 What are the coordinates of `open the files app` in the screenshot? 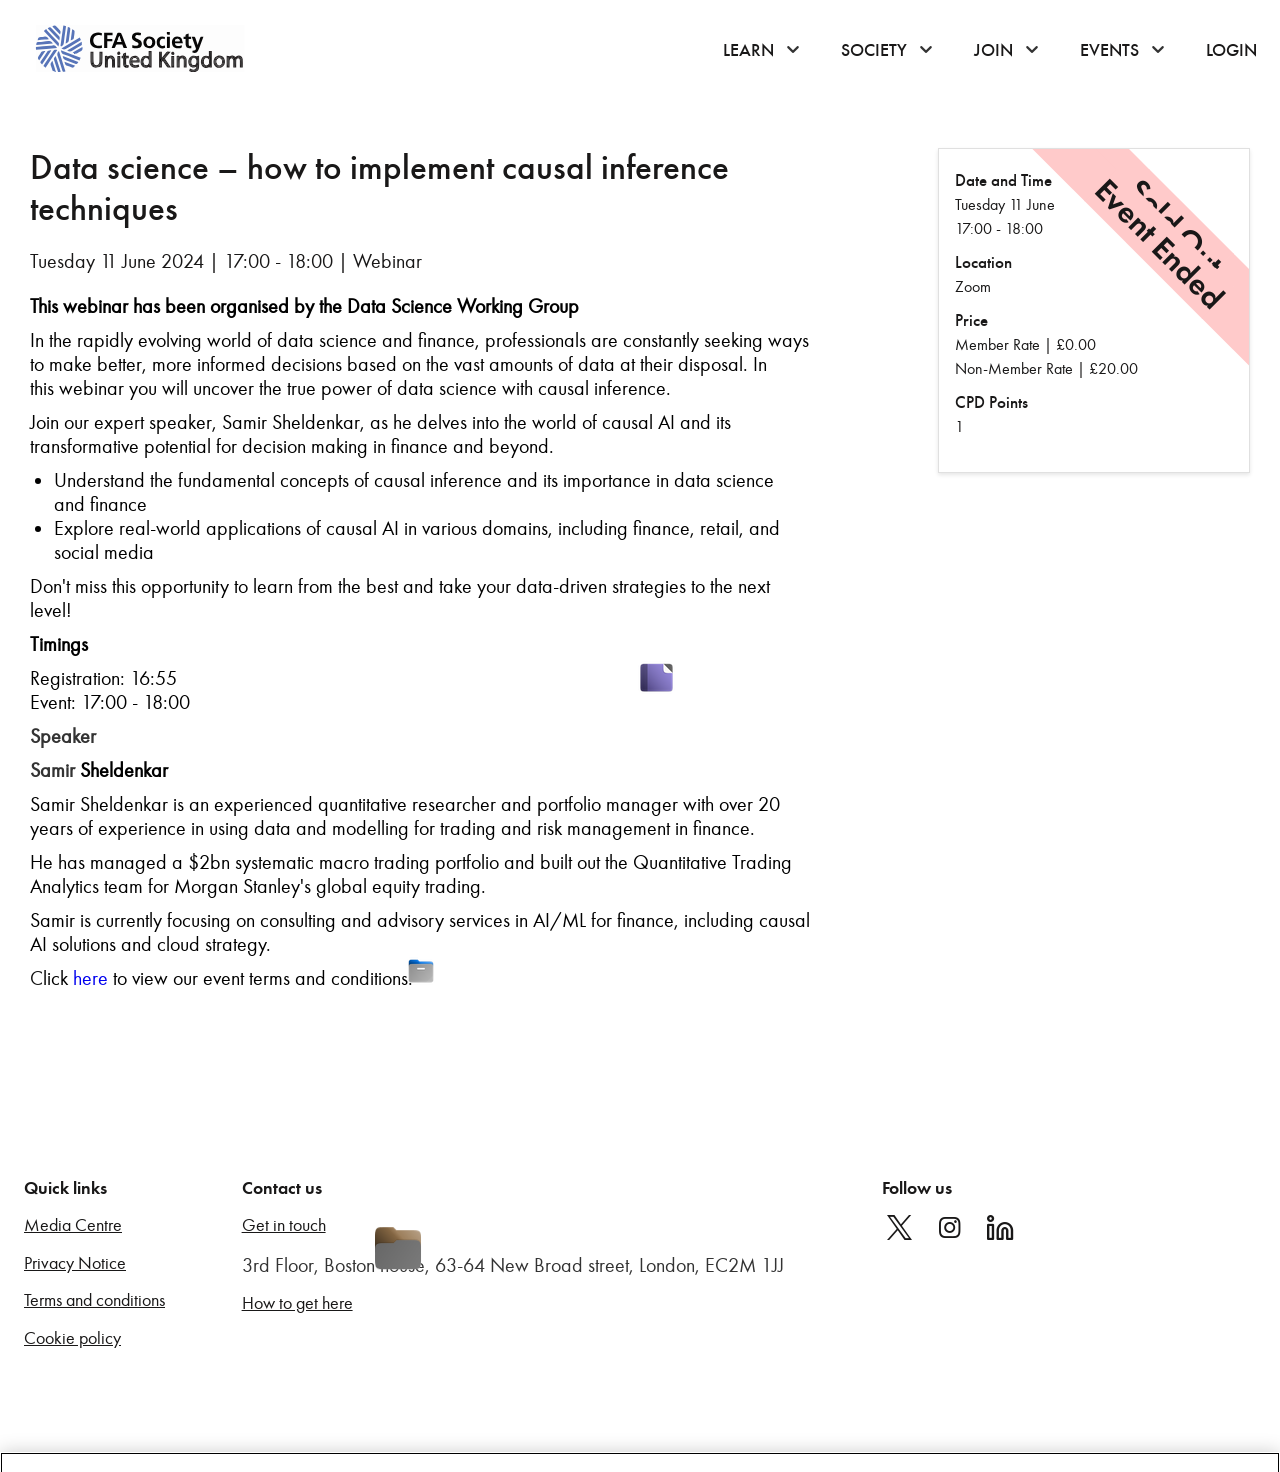 It's located at (421, 971).